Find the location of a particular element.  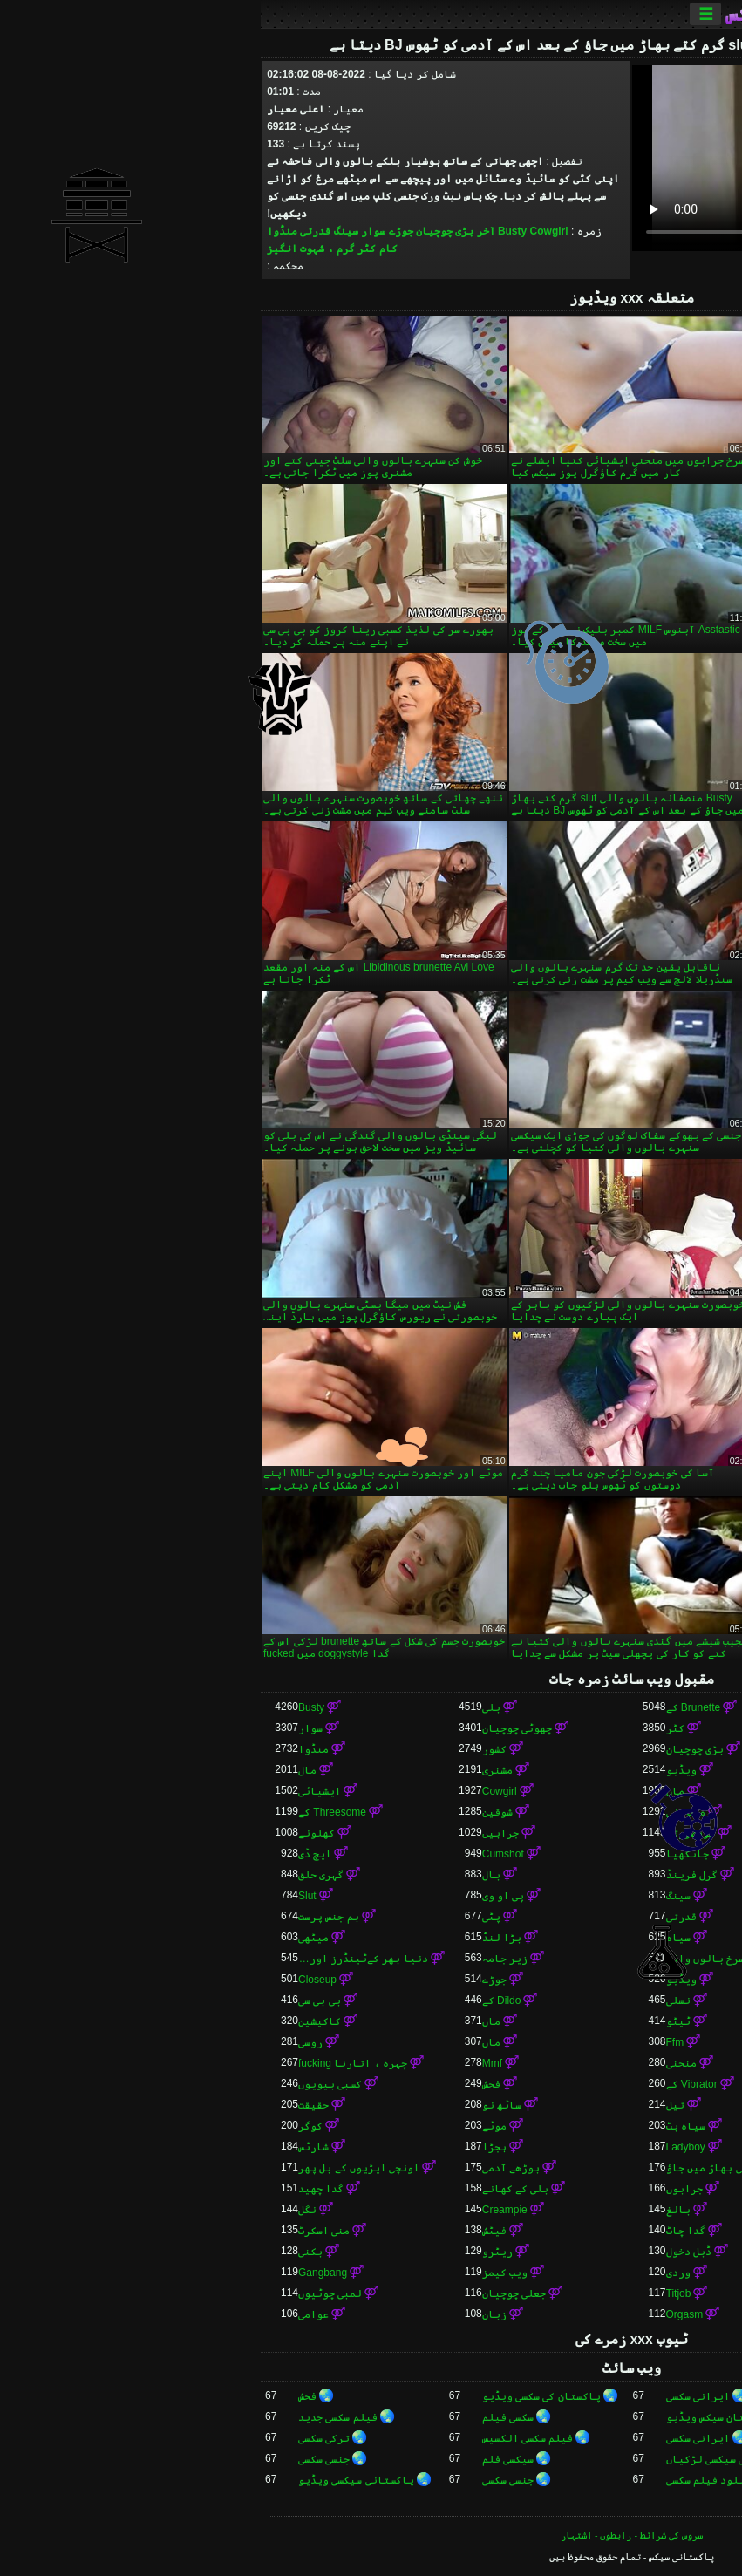

view current weather conditions is located at coordinates (402, 1448).